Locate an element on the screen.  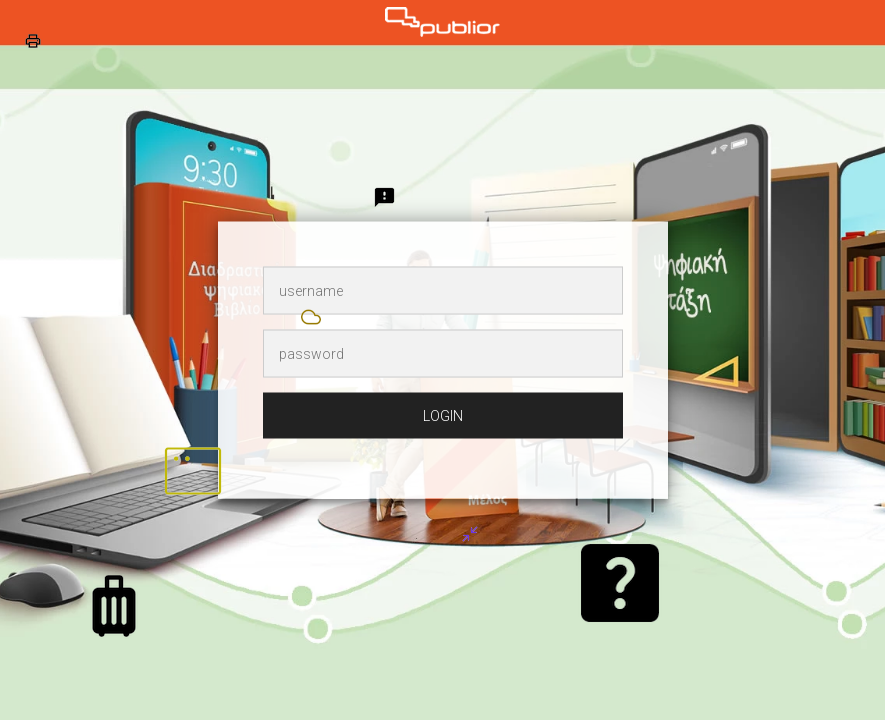
open application window is located at coordinates (193, 471).